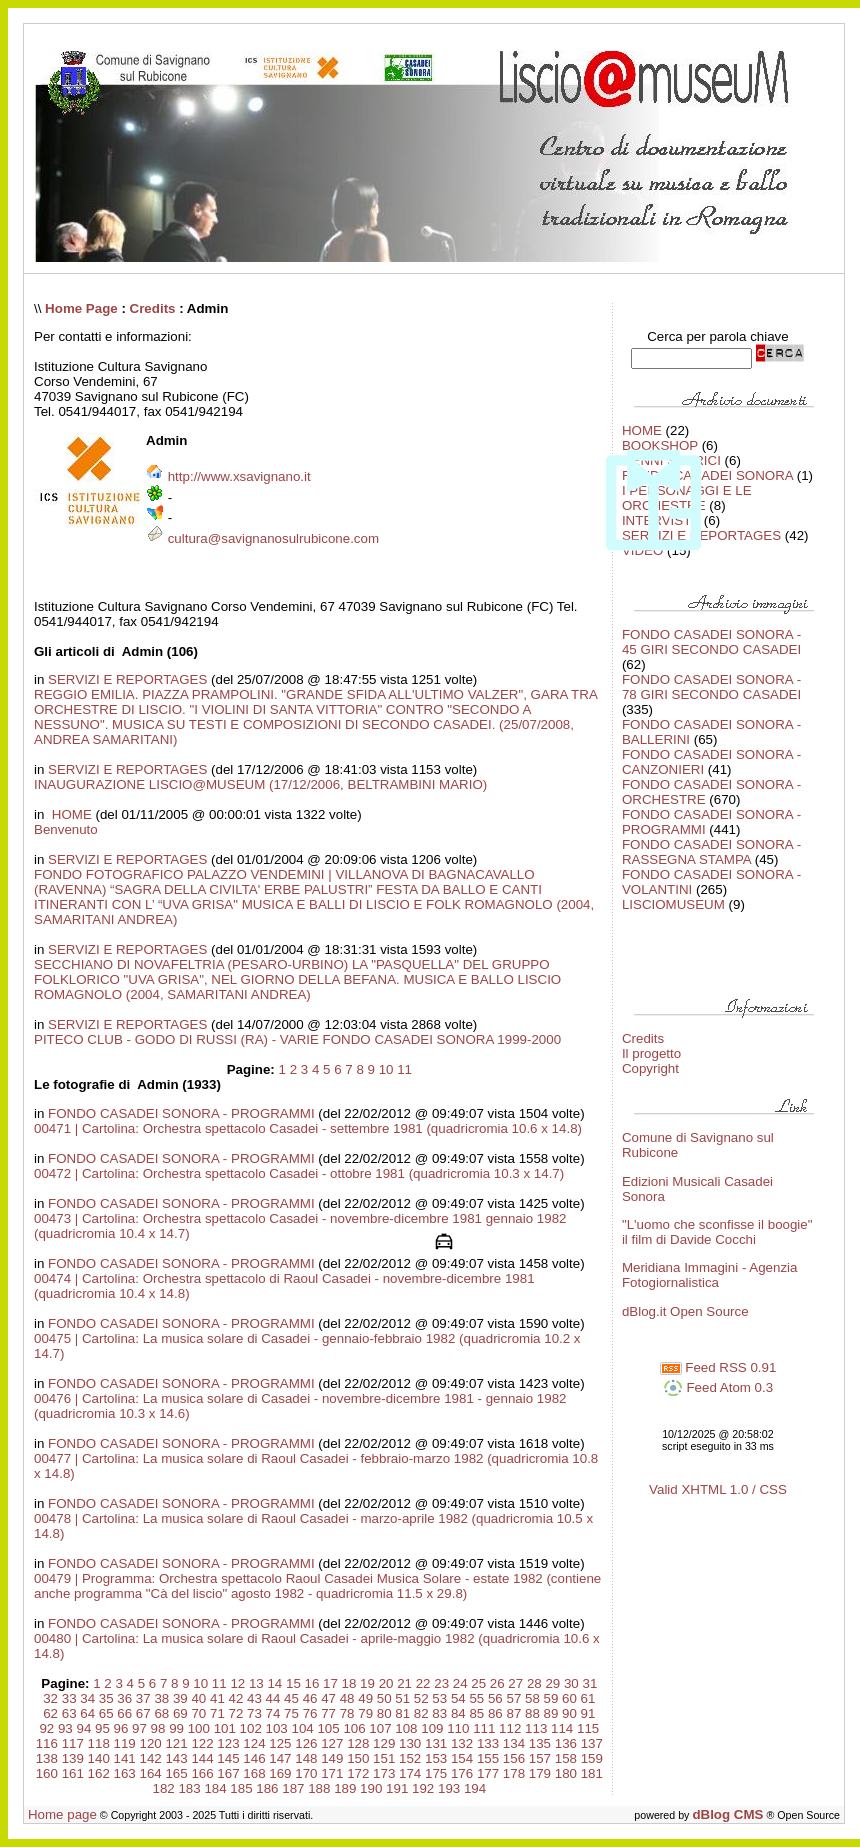  I want to click on view clothing or apparel options, so click(653, 497).